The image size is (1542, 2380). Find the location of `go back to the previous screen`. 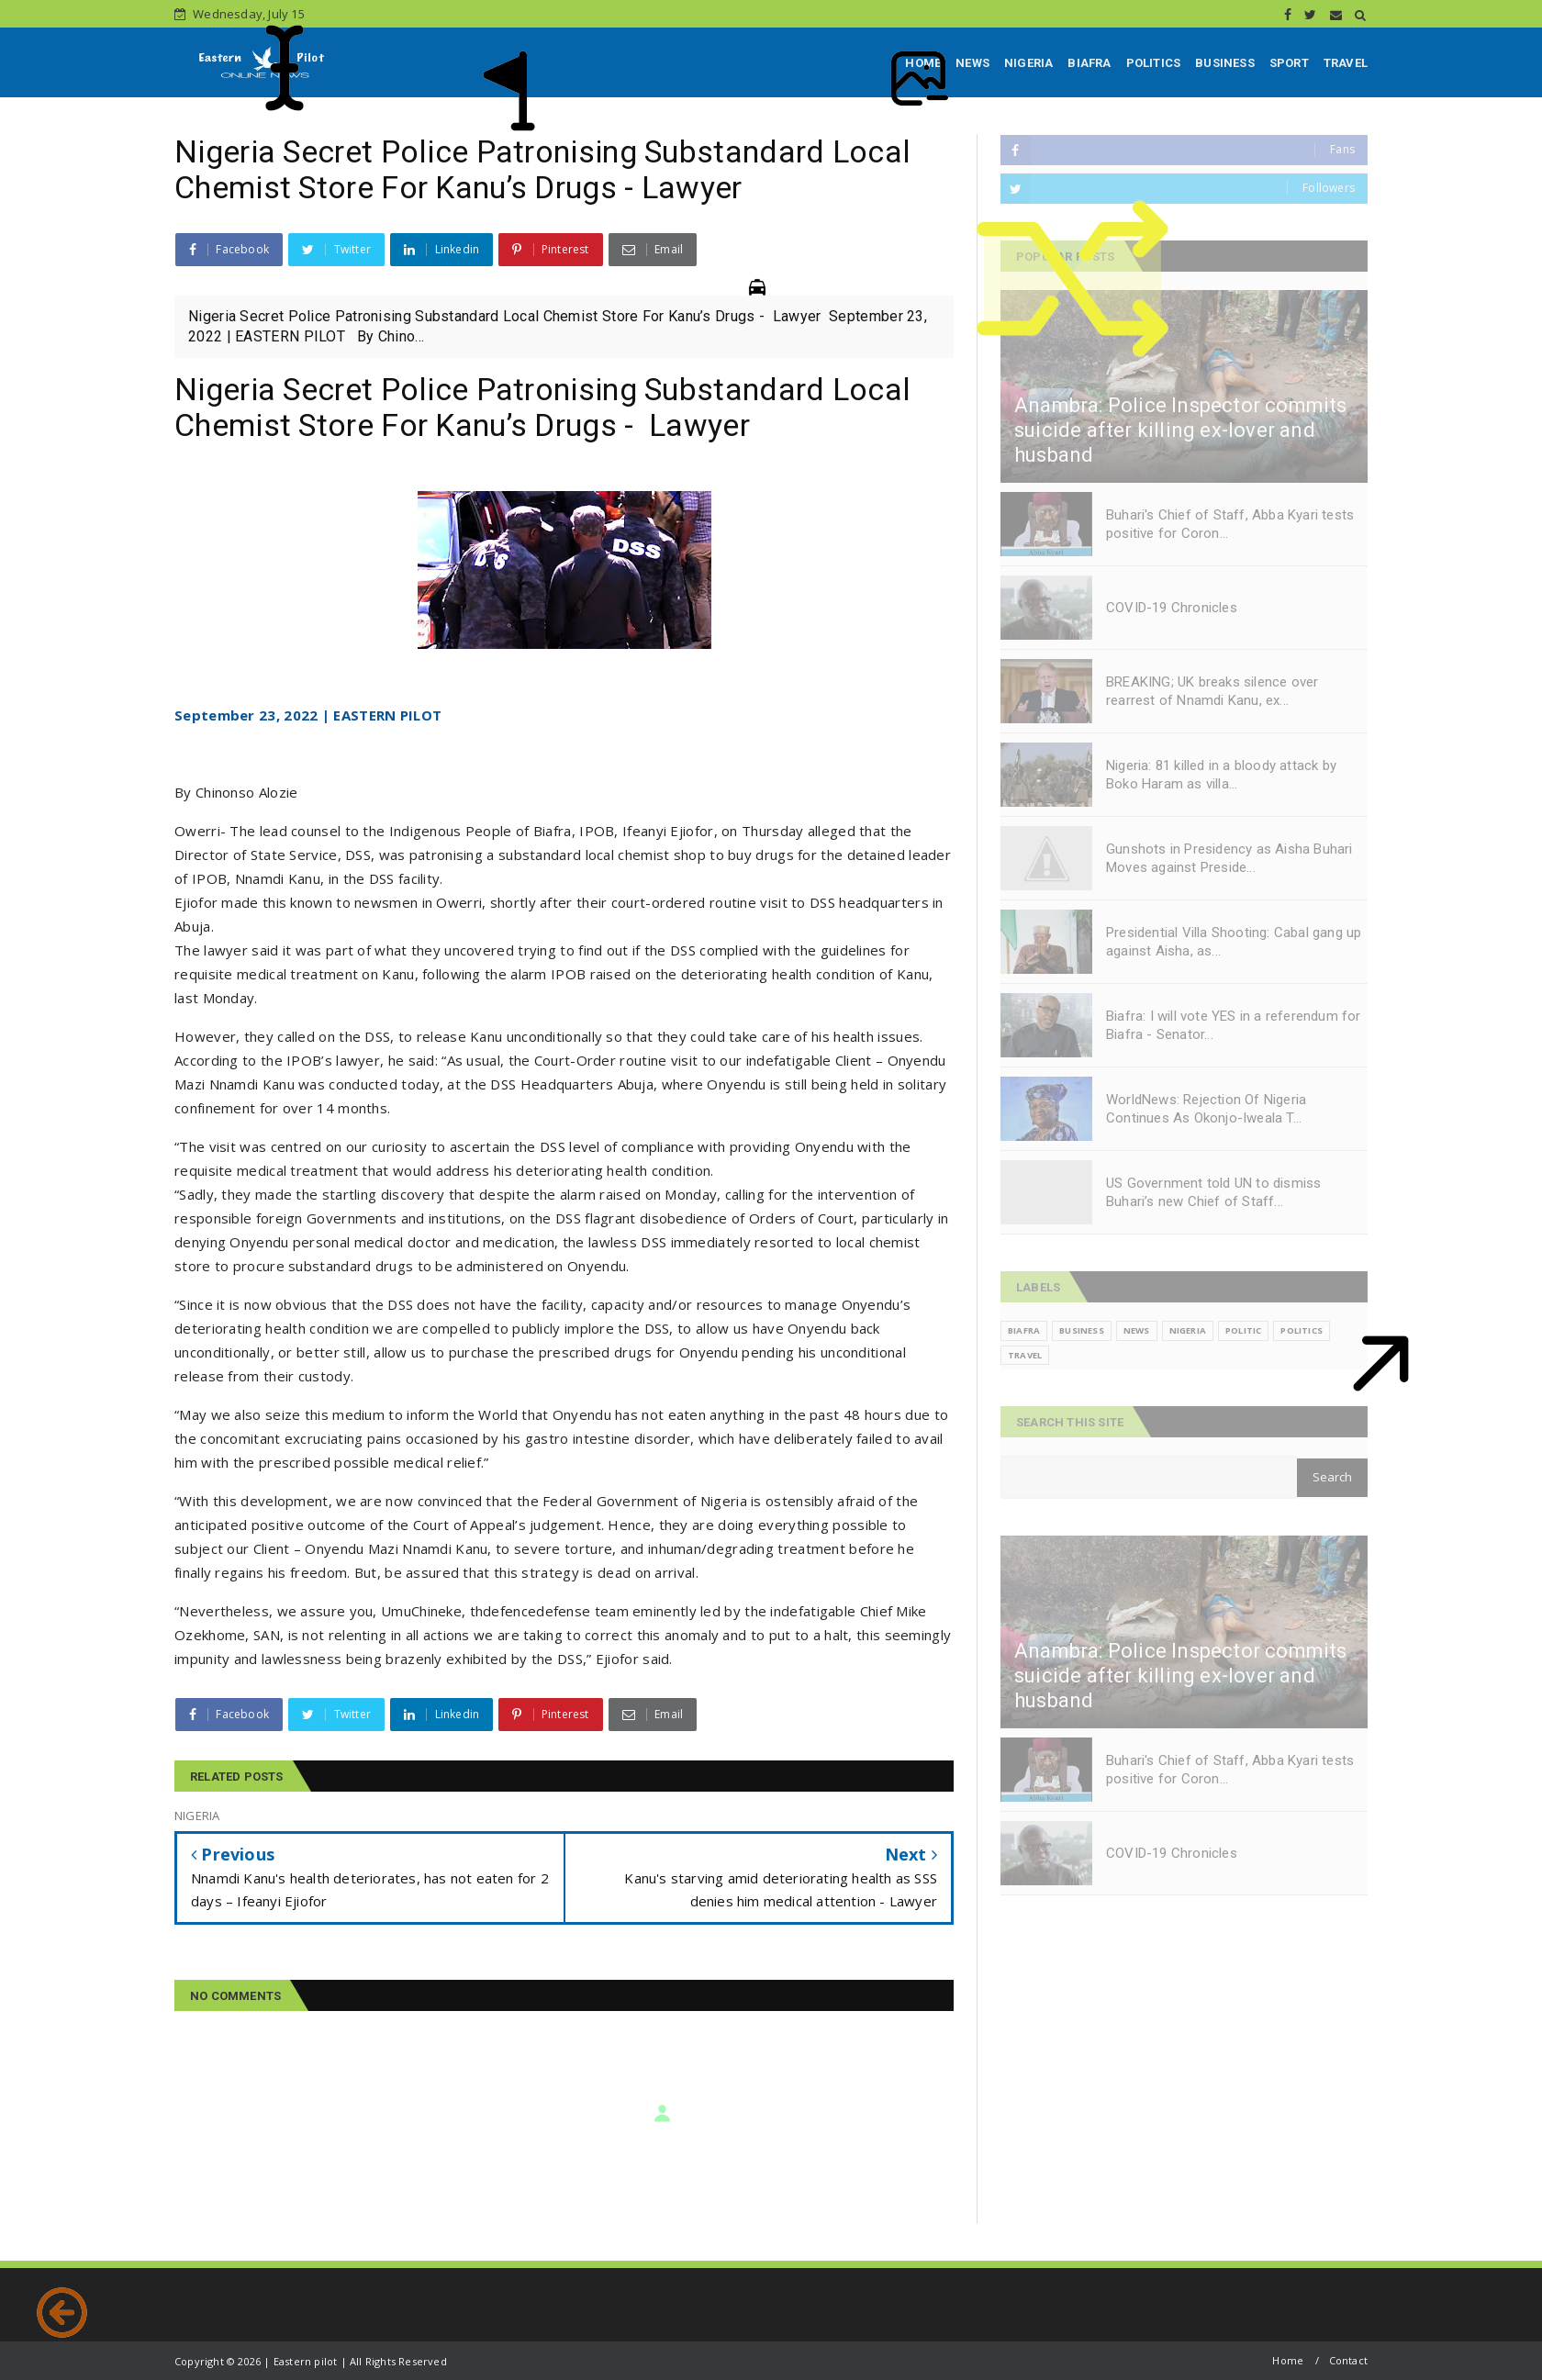

go back to the previous screen is located at coordinates (61, 2312).